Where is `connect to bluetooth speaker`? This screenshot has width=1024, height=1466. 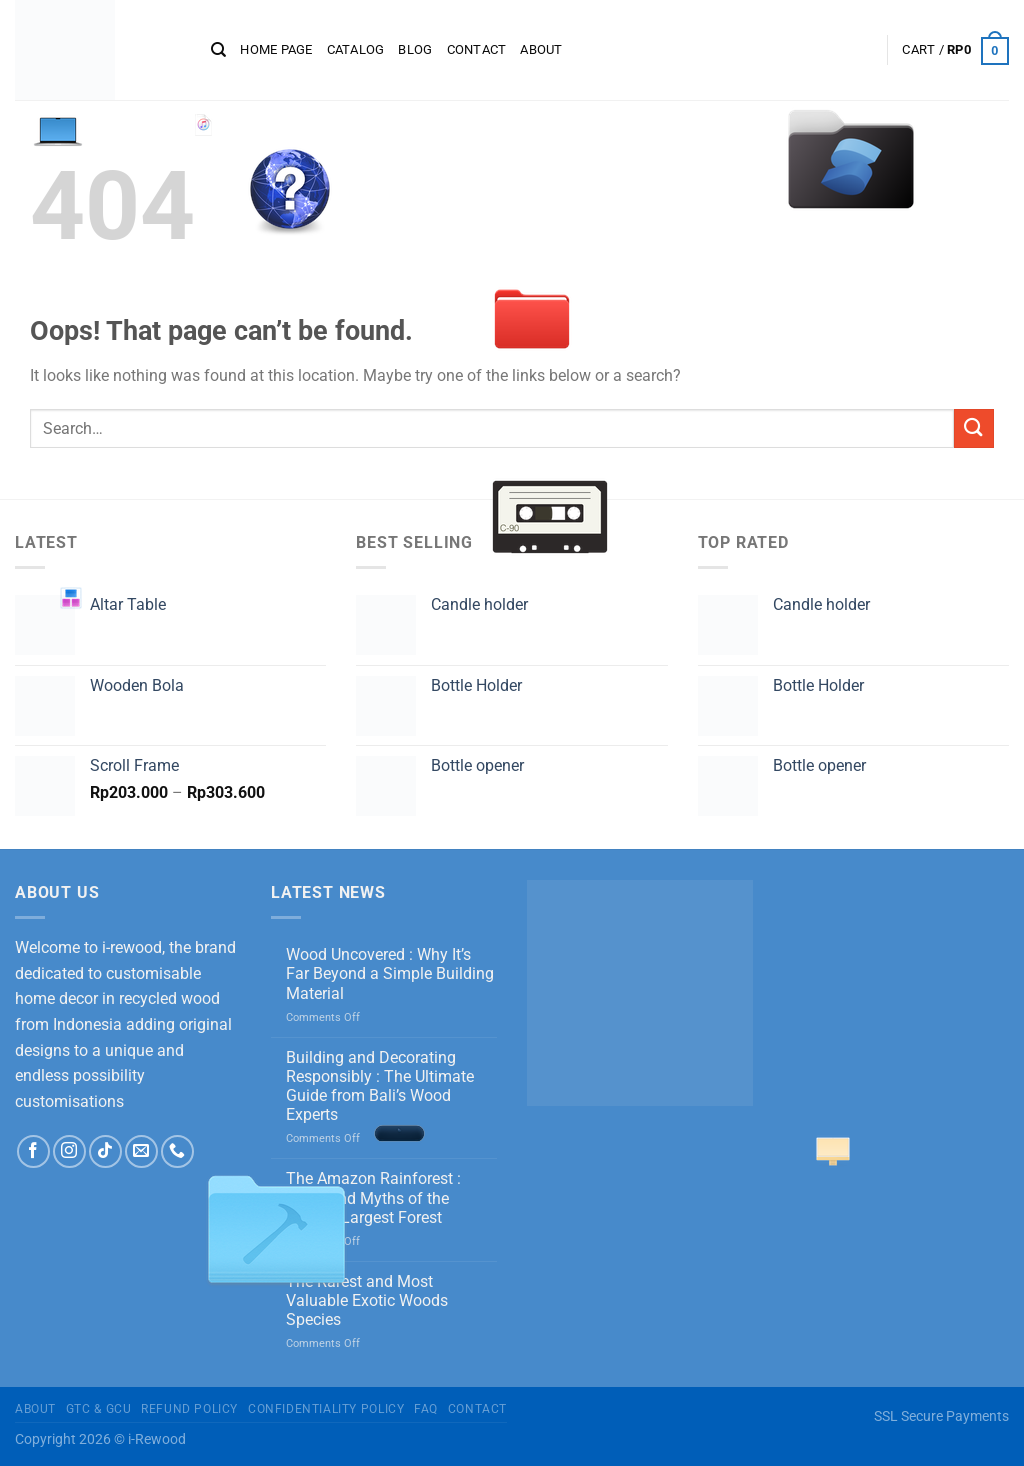 connect to bluetooth speaker is located at coordinates (399, 1133).